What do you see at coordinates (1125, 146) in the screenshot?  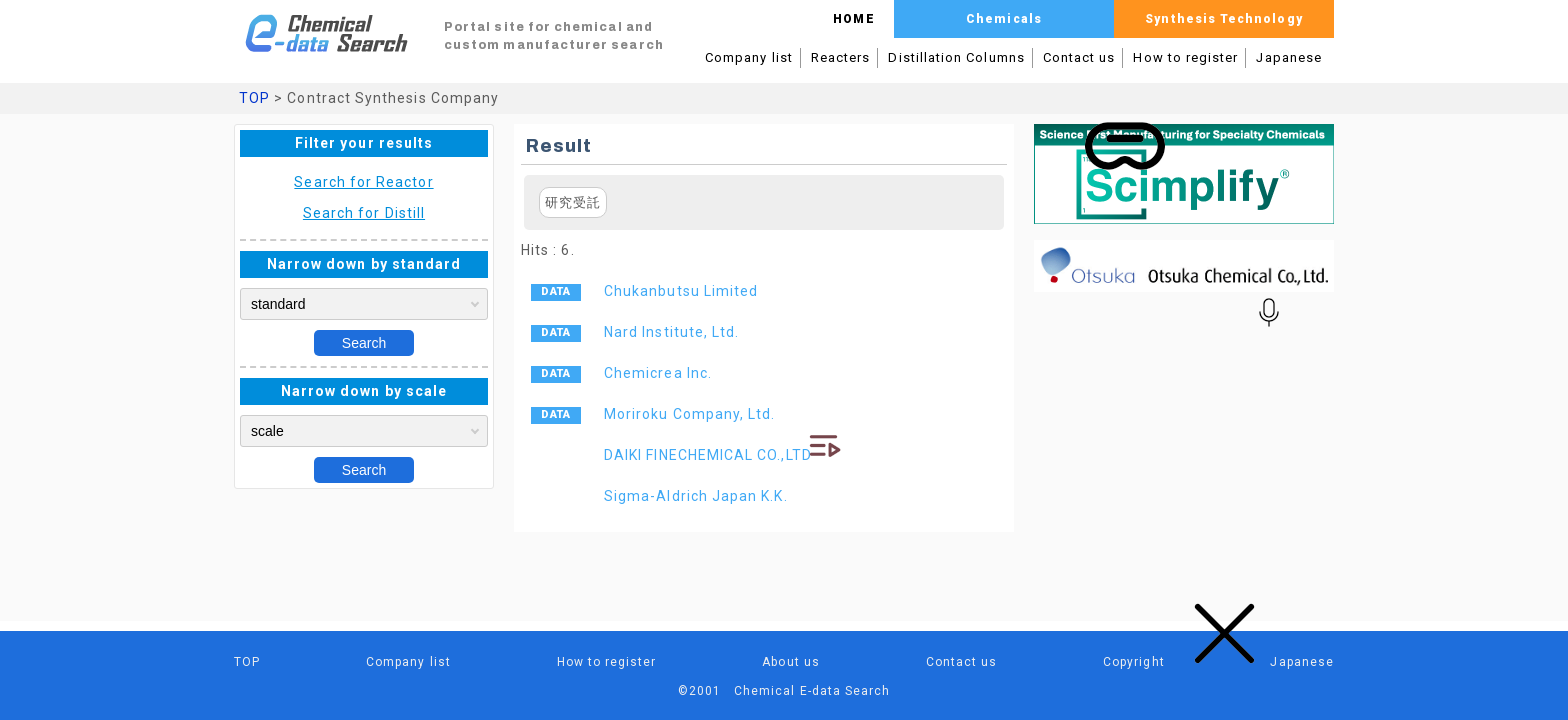 I see `access virtual reality or immersive mode` at bounding box center [1125, 146].